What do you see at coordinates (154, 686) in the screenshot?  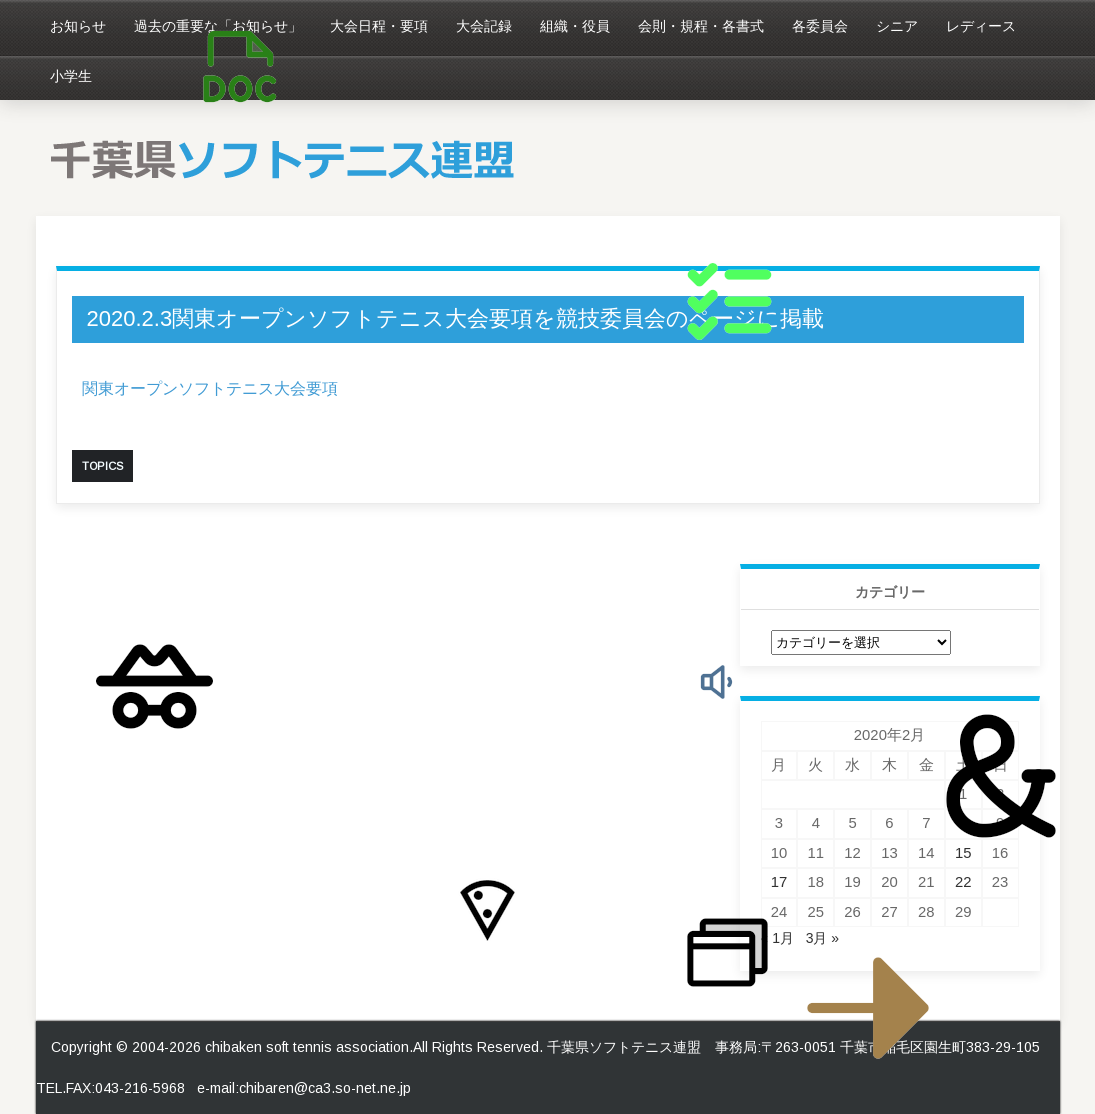 I see `access incognito or private browsing mode` at bounding box center [154, 686].